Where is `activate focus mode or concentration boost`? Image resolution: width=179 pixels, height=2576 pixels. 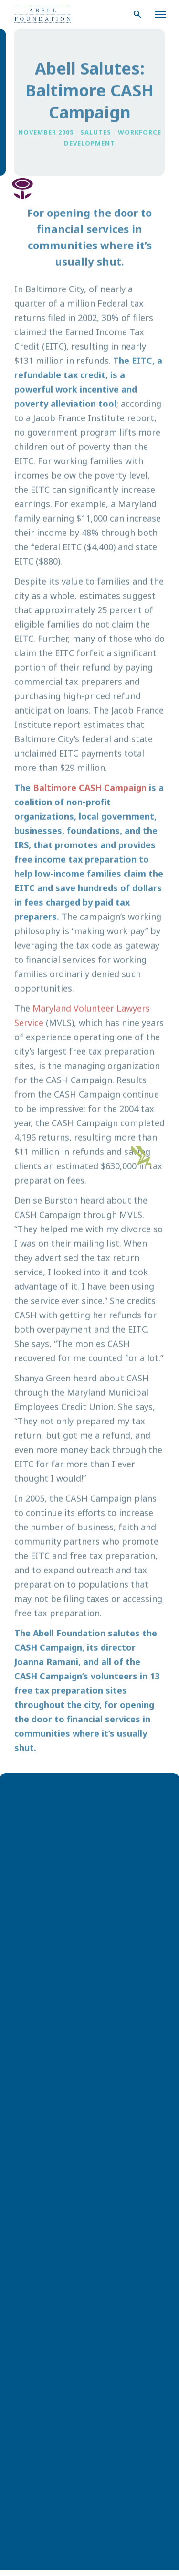
activate focus mode or concentration boost is located at coordinates (141, 1156).